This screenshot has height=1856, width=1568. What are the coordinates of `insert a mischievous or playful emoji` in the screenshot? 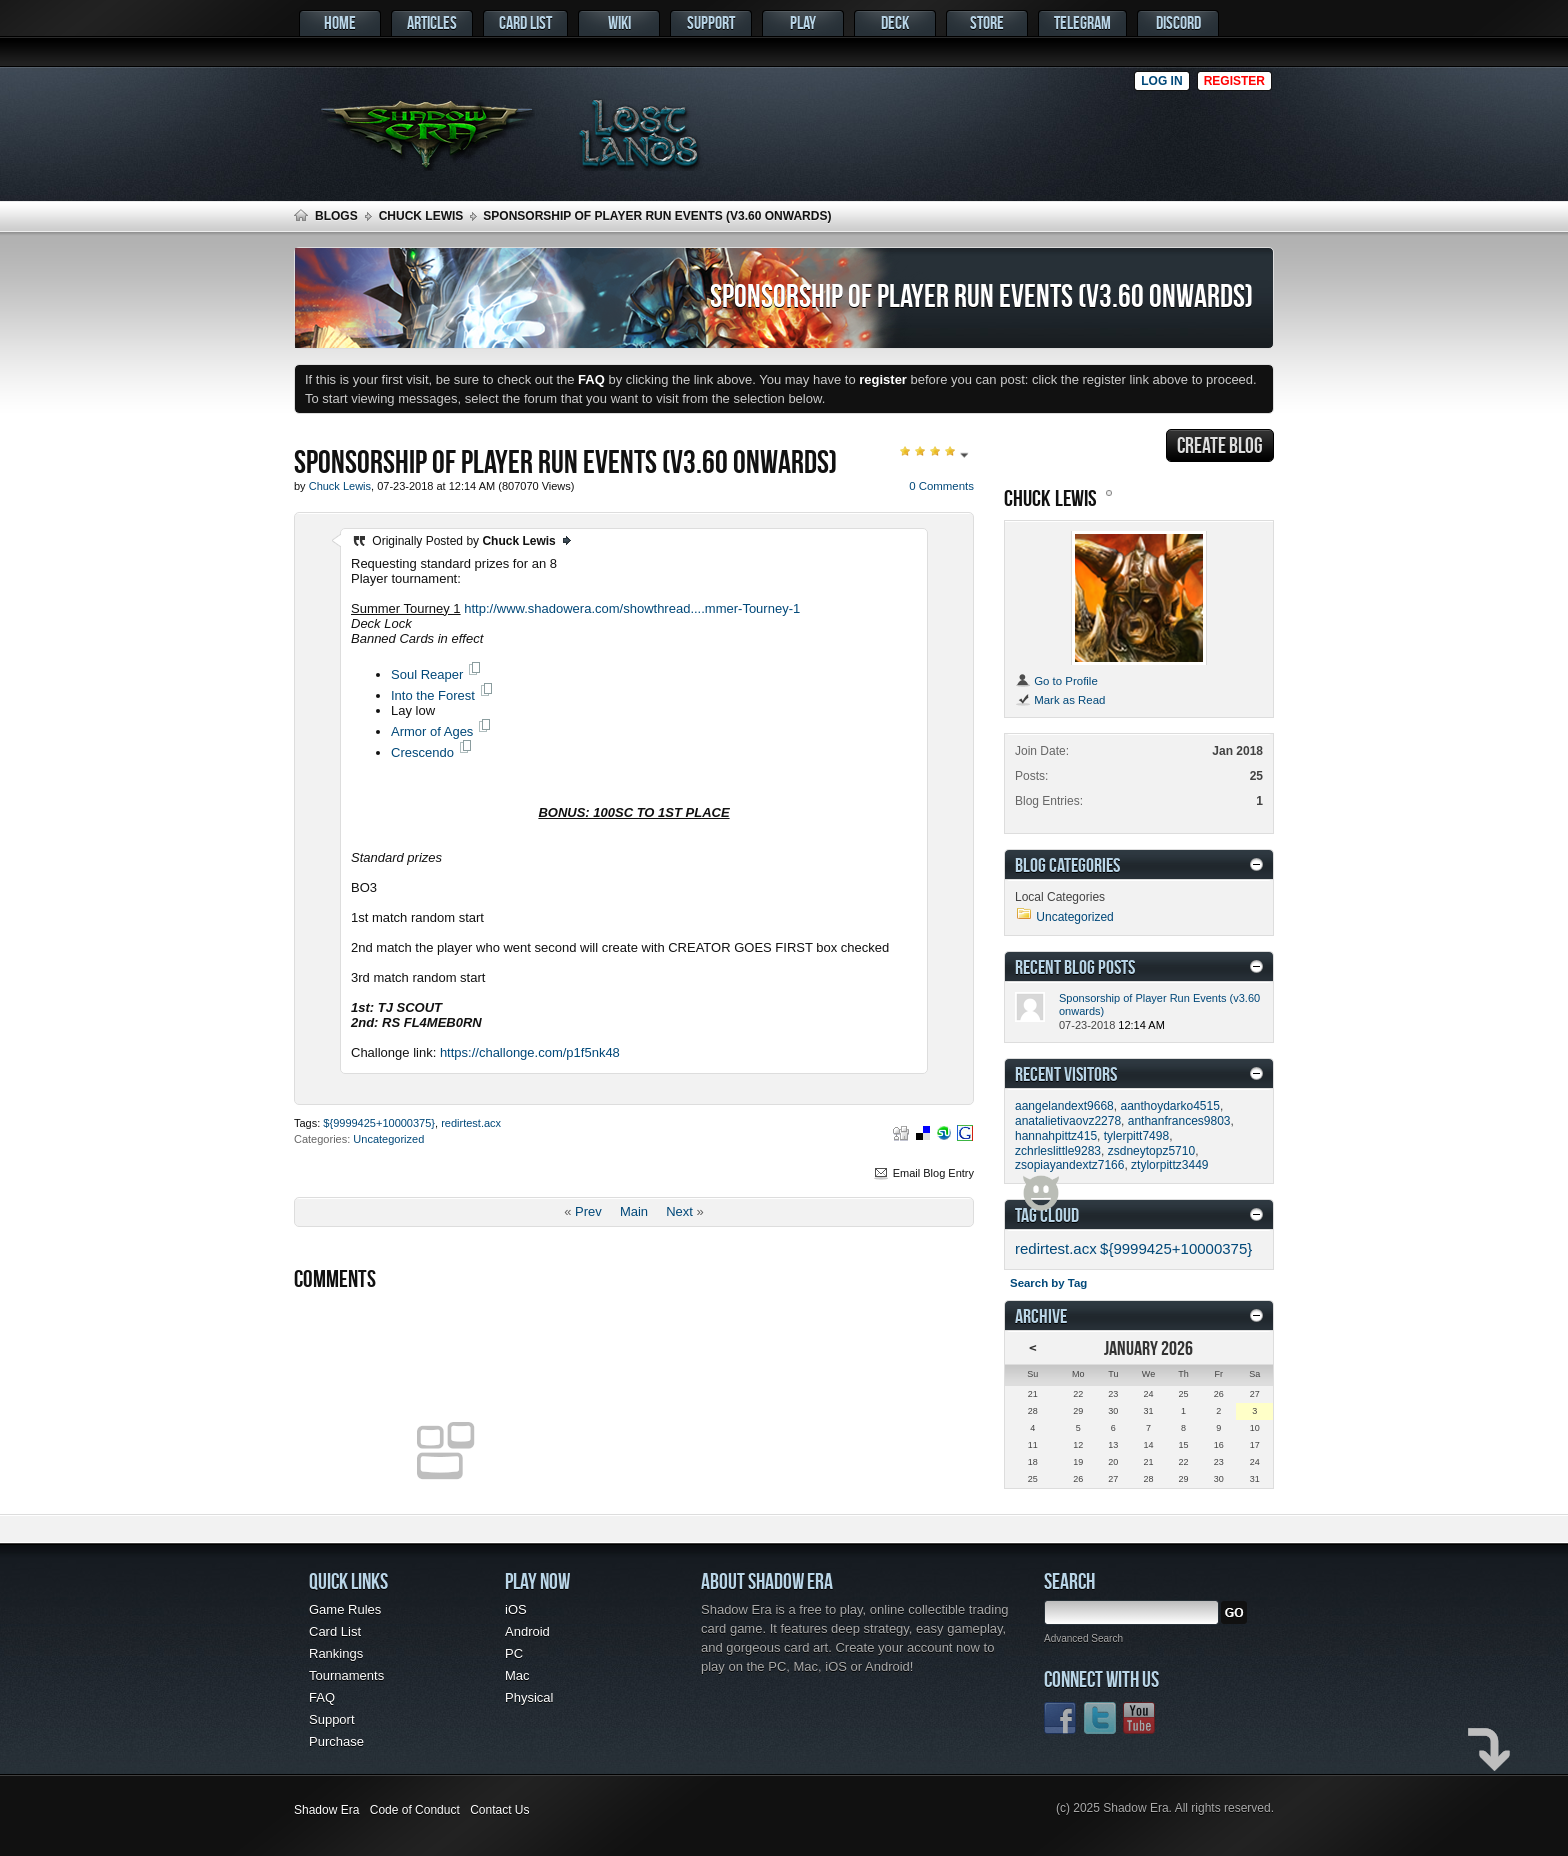 It's located at (1041, 1193).